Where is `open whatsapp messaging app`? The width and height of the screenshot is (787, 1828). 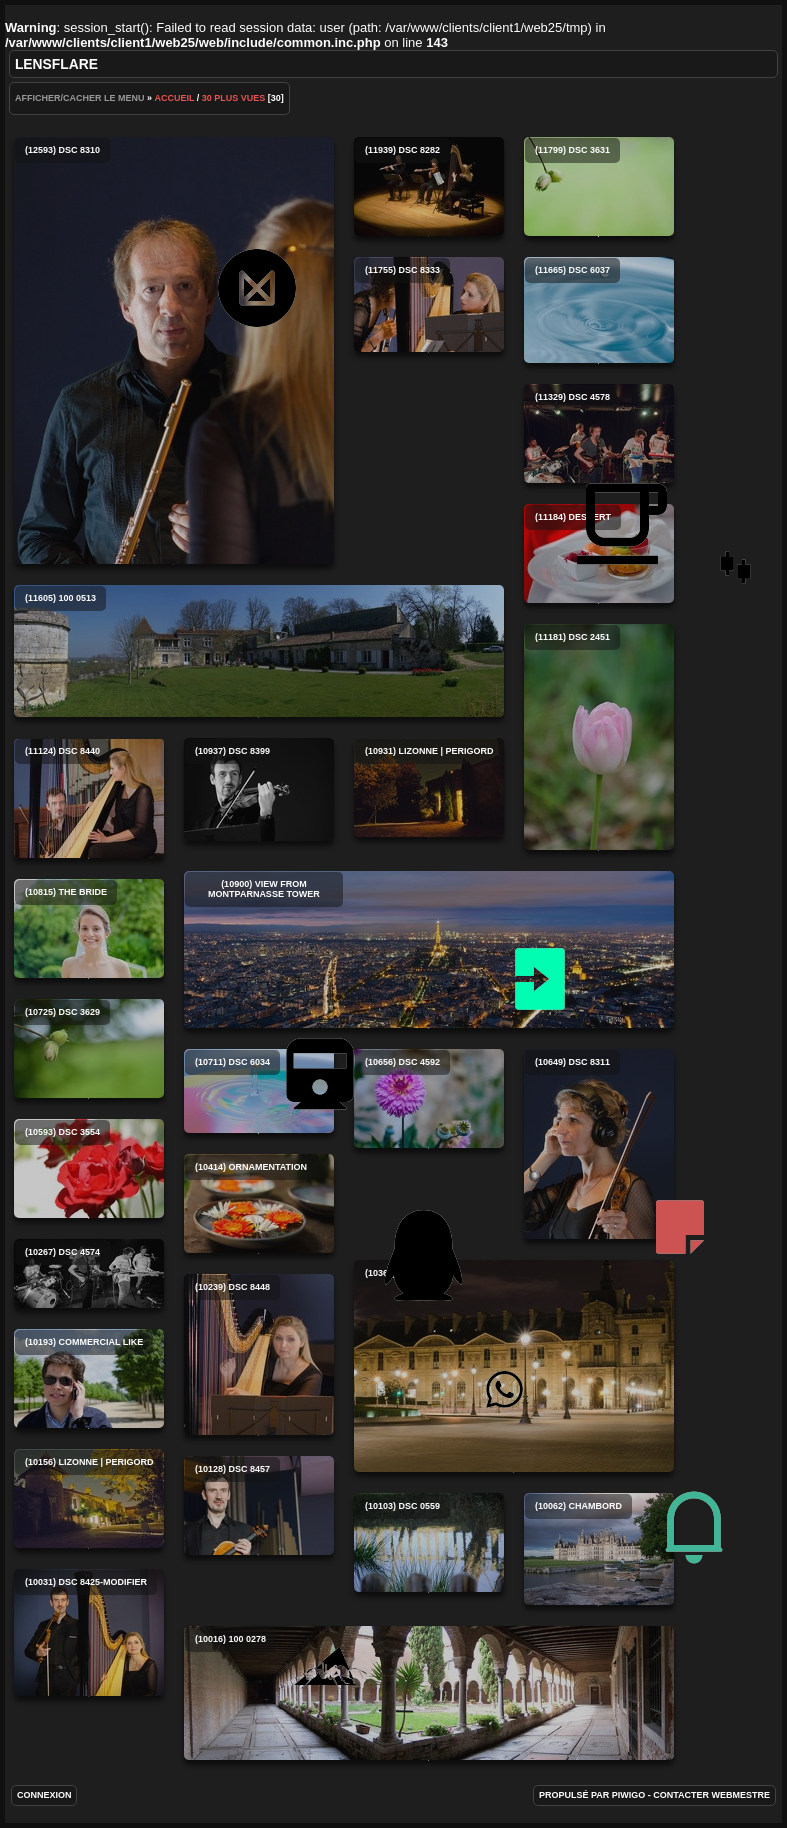
open whatsapp messaging app is located at coordinates (504, 1389).